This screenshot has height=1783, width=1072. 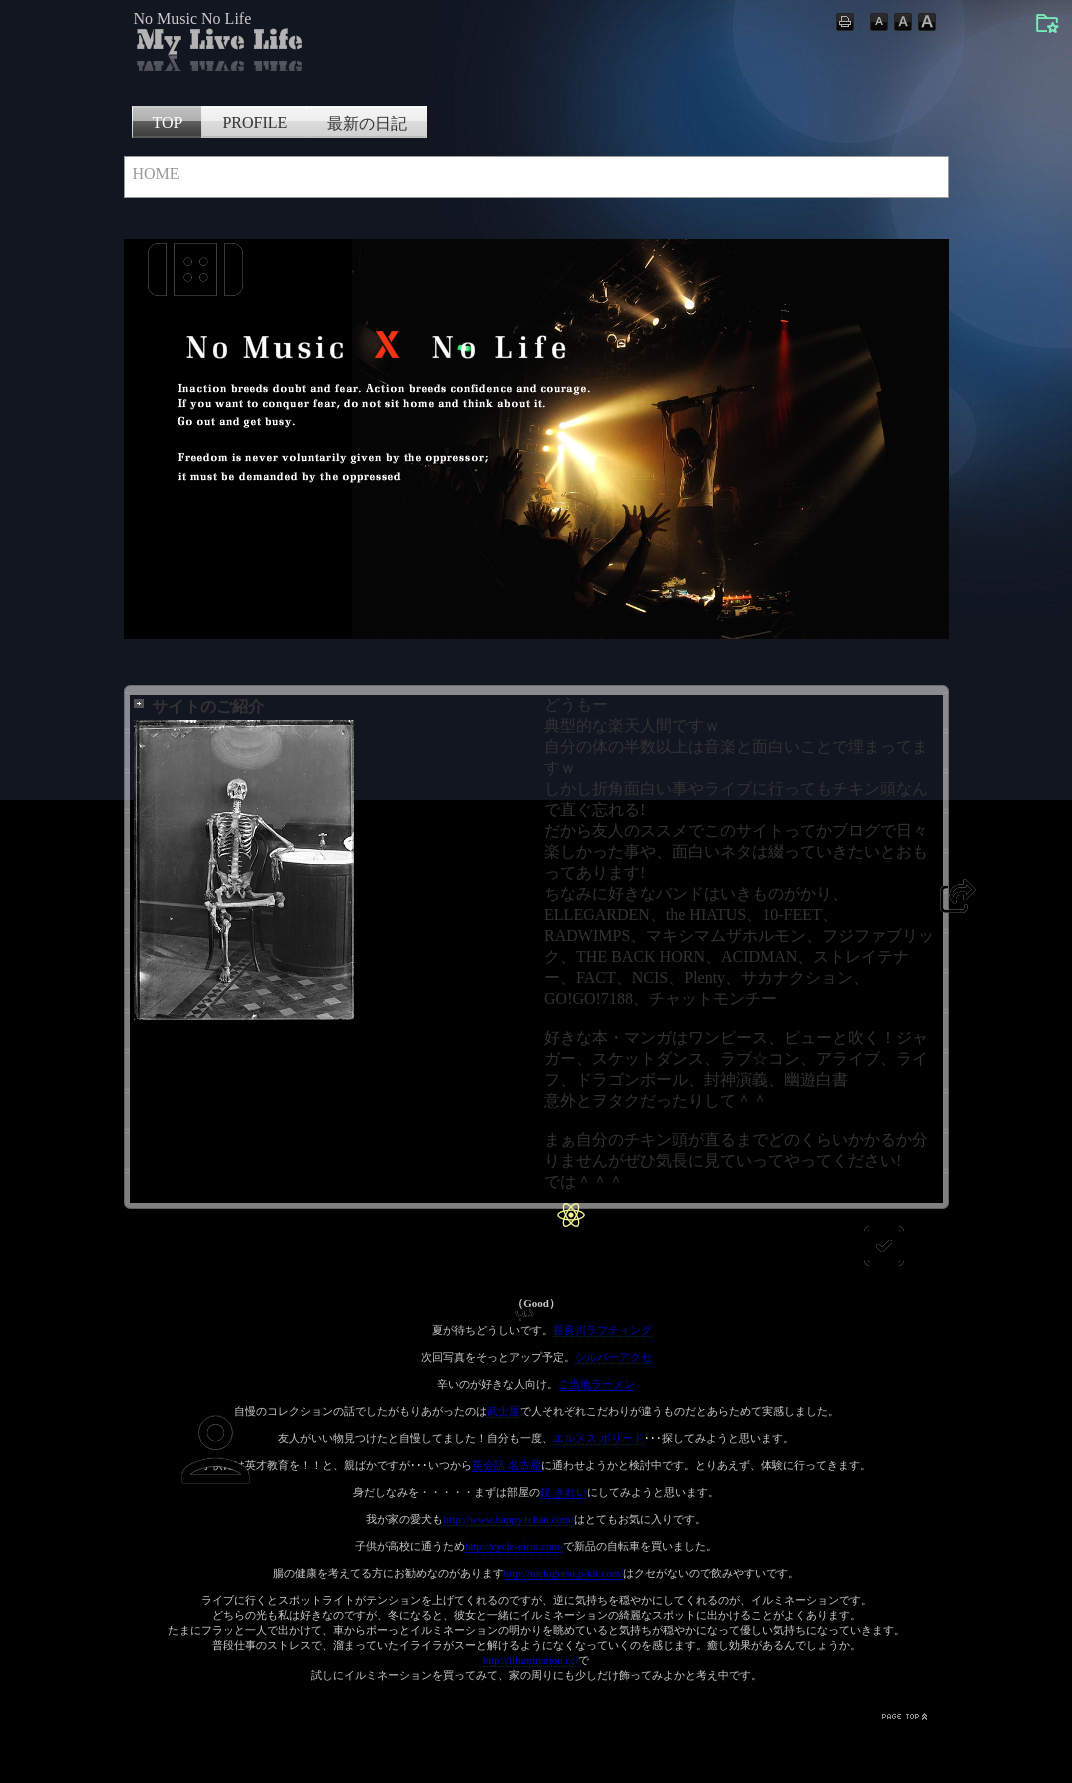 What do you see at coordinates (884, 1246) in the screenshot?
I see `mark item as complete` at bounding box center [884, 1246].